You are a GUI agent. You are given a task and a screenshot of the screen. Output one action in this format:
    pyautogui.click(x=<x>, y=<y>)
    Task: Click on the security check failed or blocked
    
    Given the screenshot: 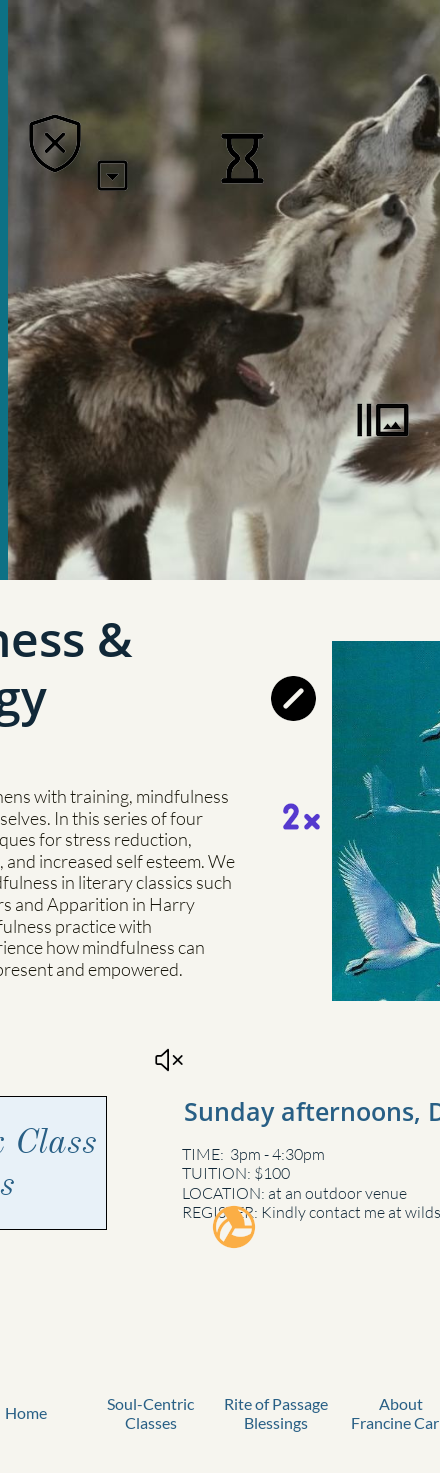 What is the action you would take?
    pyautogui.click(x=55, y=144)
    